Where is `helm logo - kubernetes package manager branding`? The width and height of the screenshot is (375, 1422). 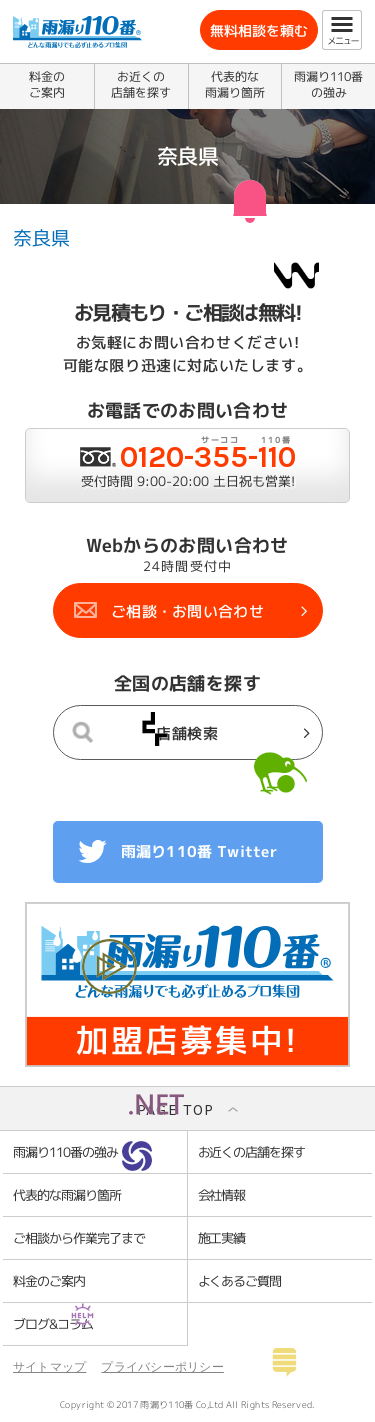 helm logo - kubernetes package manager branding is located at coordinates (82, 1315).